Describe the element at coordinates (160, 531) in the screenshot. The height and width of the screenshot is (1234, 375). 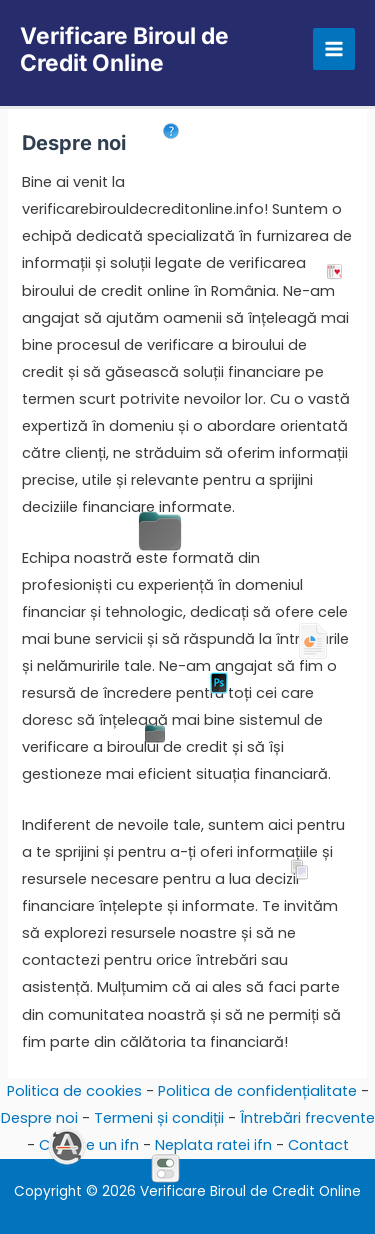
I see `open folder to view contents` at that location.